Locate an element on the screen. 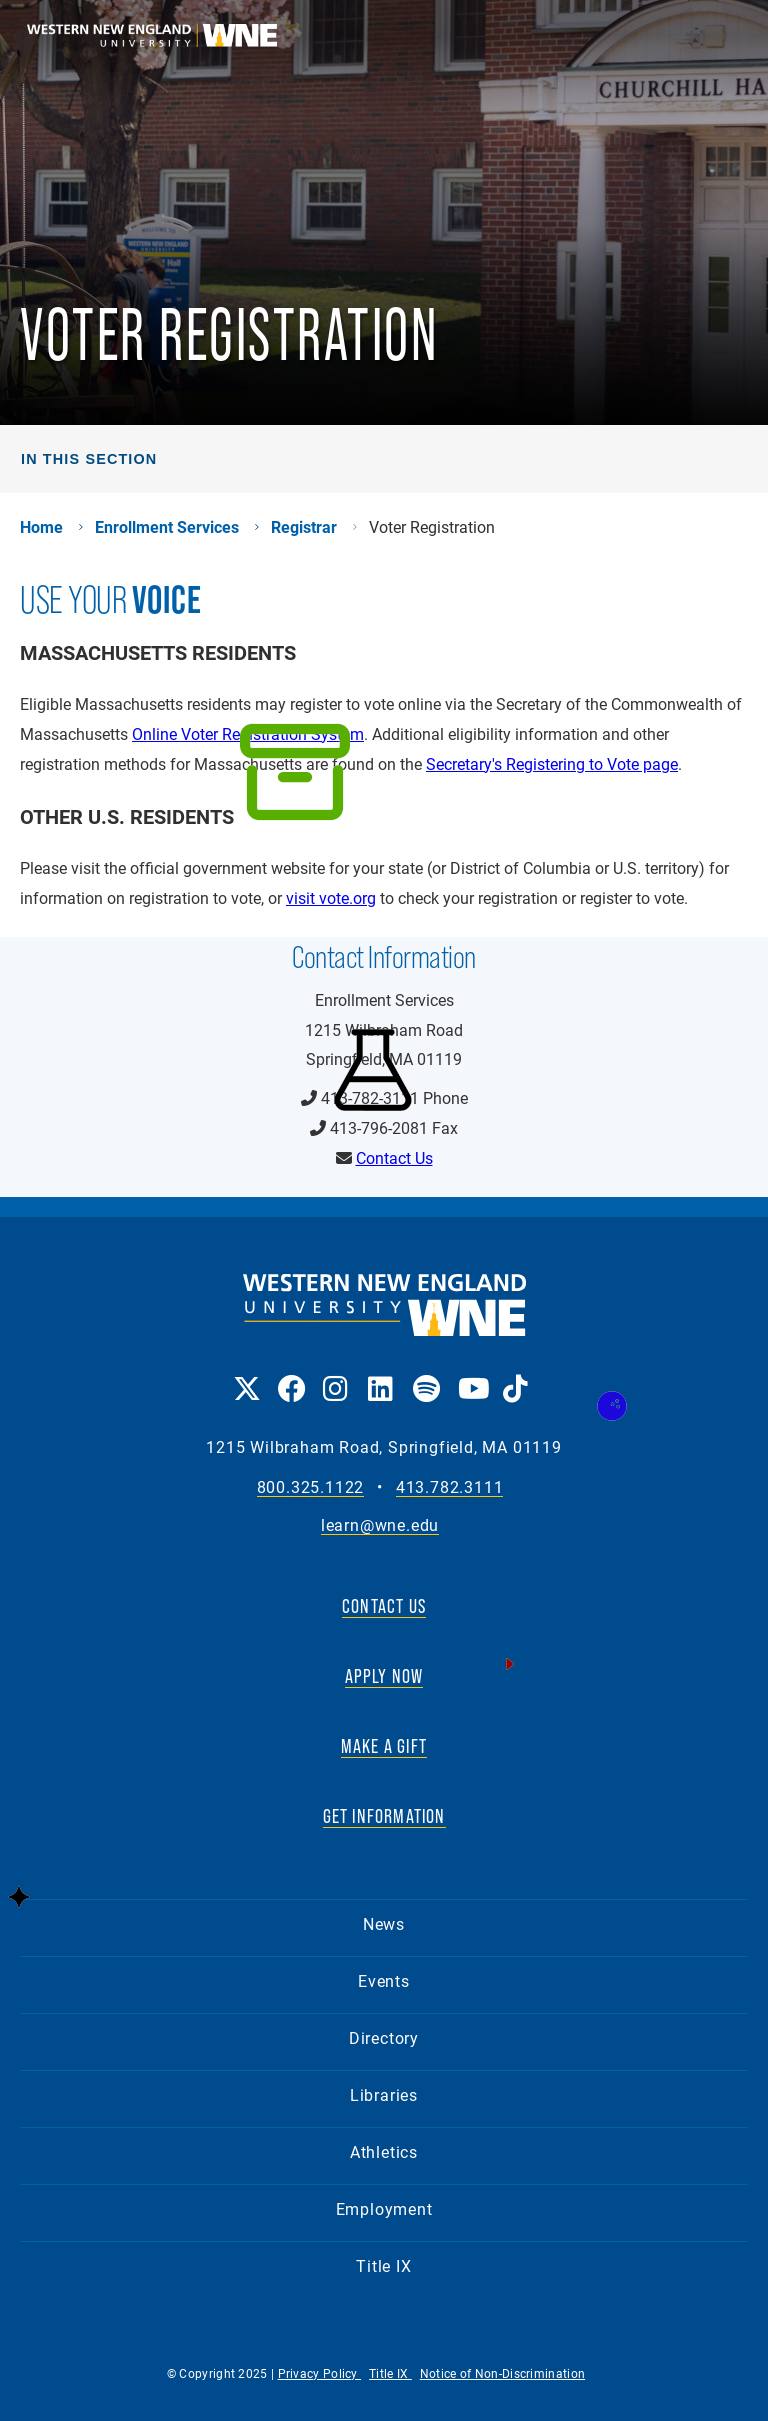 Image resolution: width=768 pixels, height=2421 pixels. indicates AI-generated or enhanced content is located at coordinates (19, 1897).